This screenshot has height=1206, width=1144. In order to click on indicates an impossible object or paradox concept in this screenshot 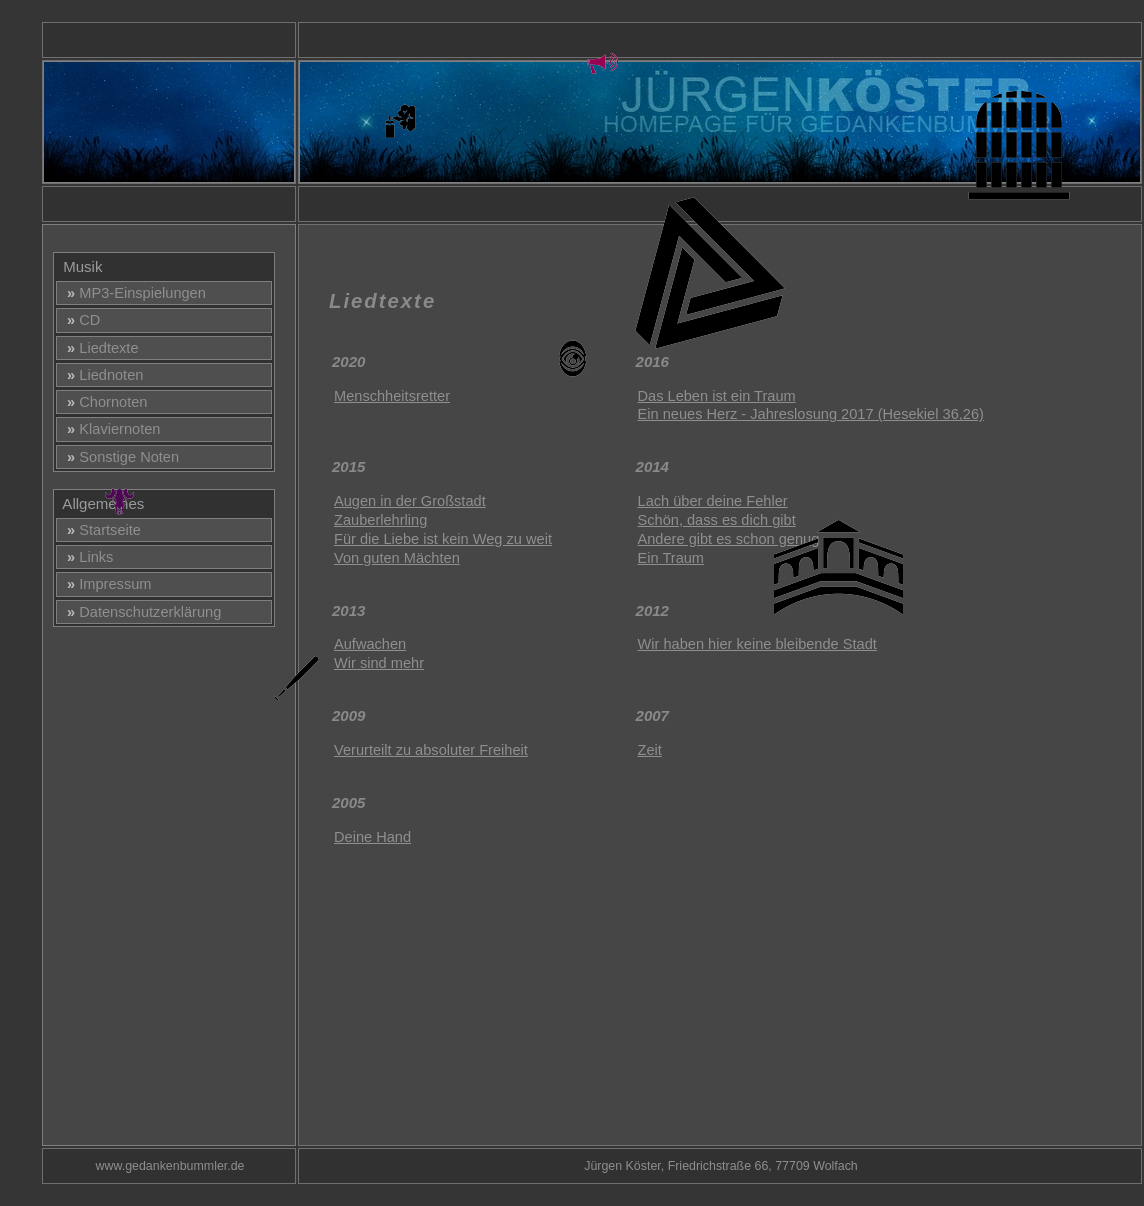, I will do `click(709, 273)`.